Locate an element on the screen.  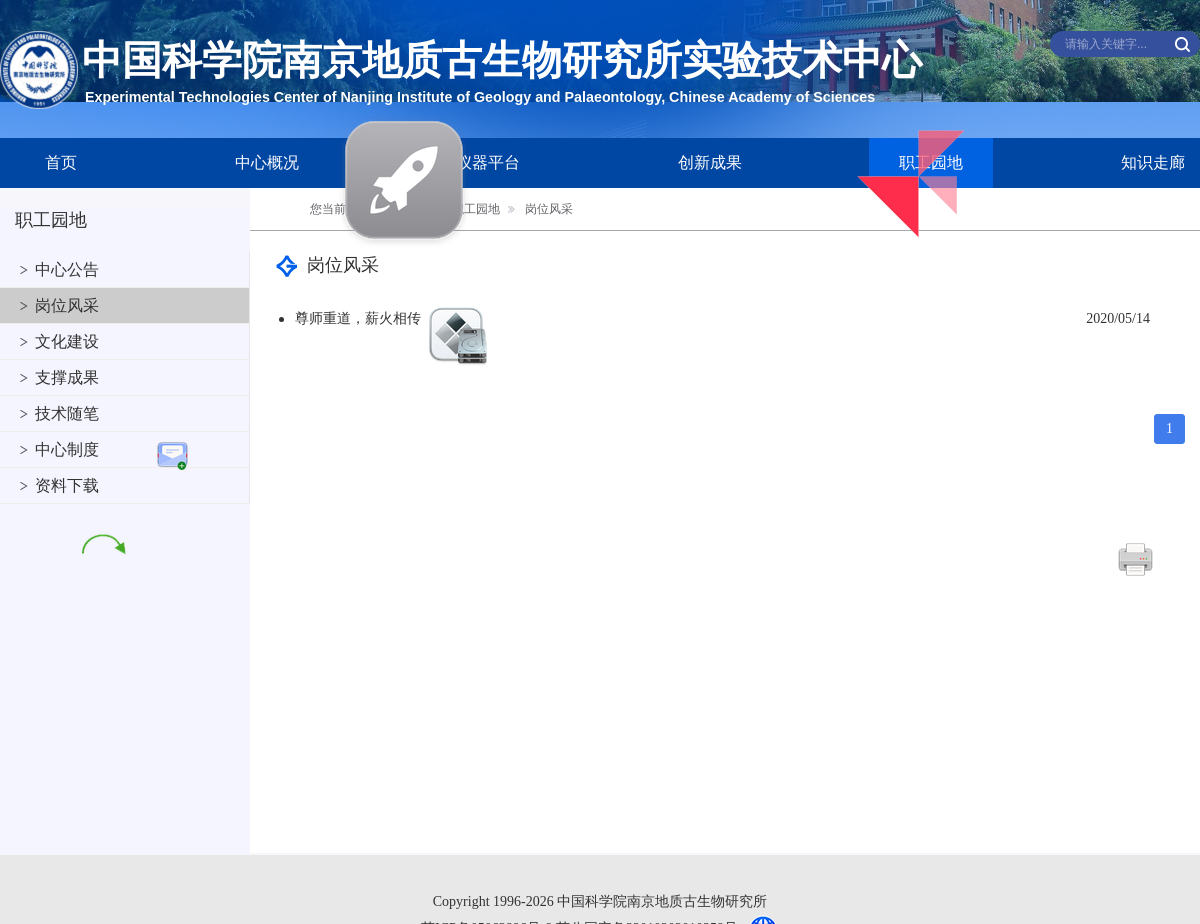
open the adwaita demo application is located at coordinates (911, 184).